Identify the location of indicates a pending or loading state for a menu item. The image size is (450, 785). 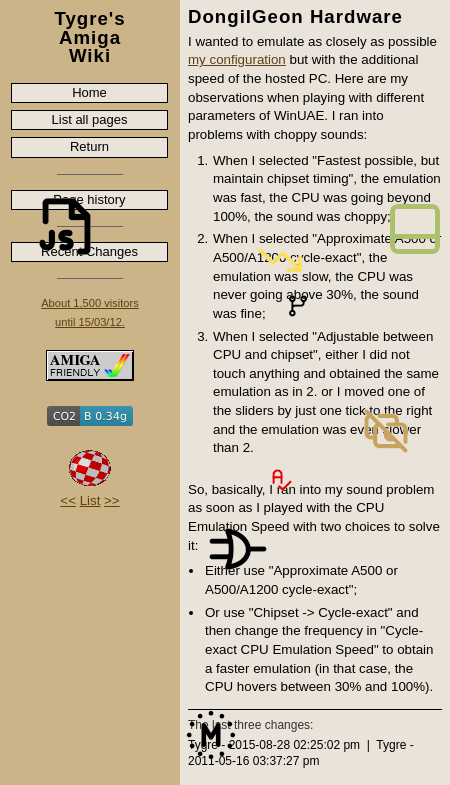
(211, 735).